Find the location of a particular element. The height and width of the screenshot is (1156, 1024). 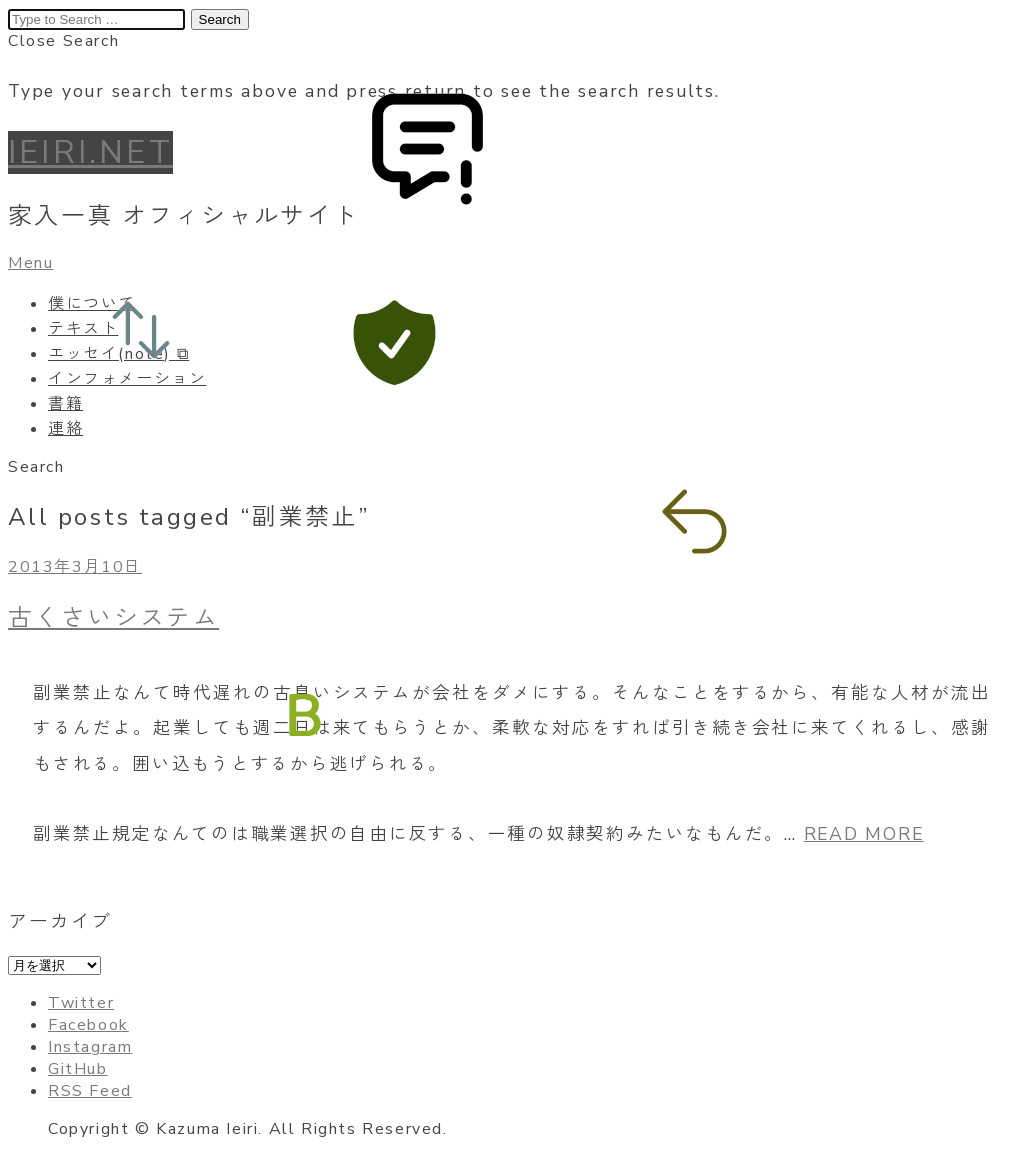

sort items in ascending or descending order is located at coordinates (141, 330).